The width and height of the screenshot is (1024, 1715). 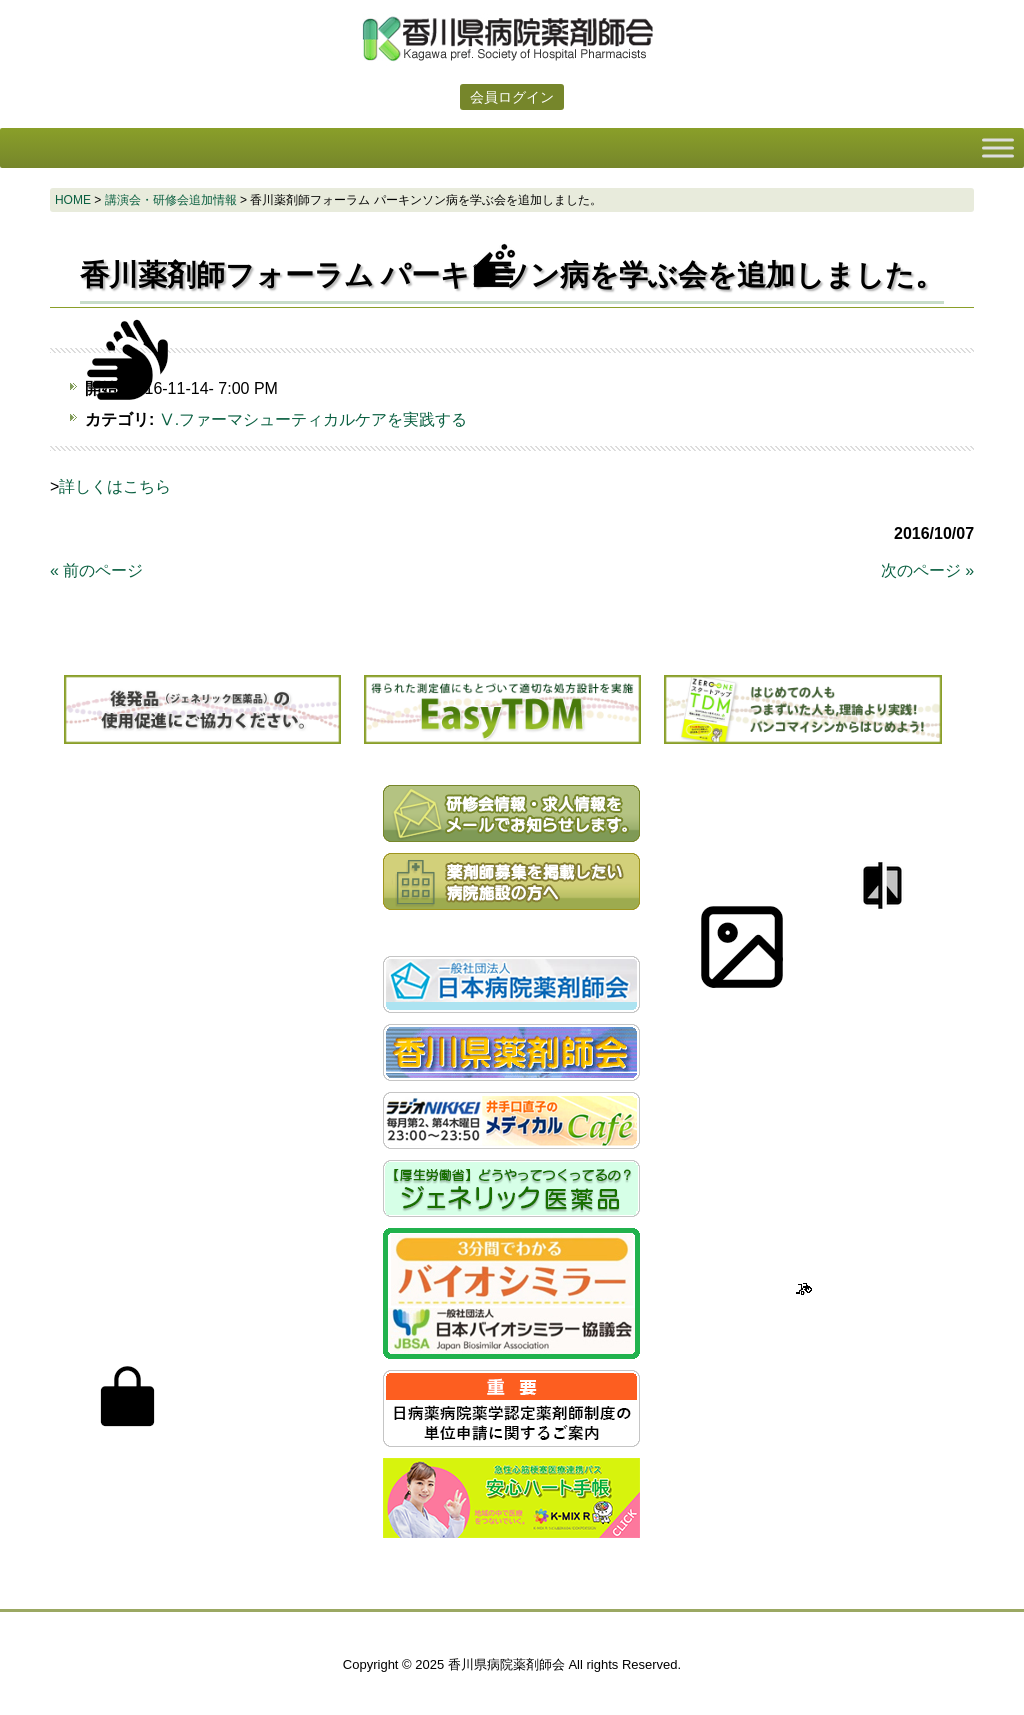 What do you see at coordinates (127, 1399) in the screenshot?
I see `locked or secured content` at bounding box center [127, 1399].